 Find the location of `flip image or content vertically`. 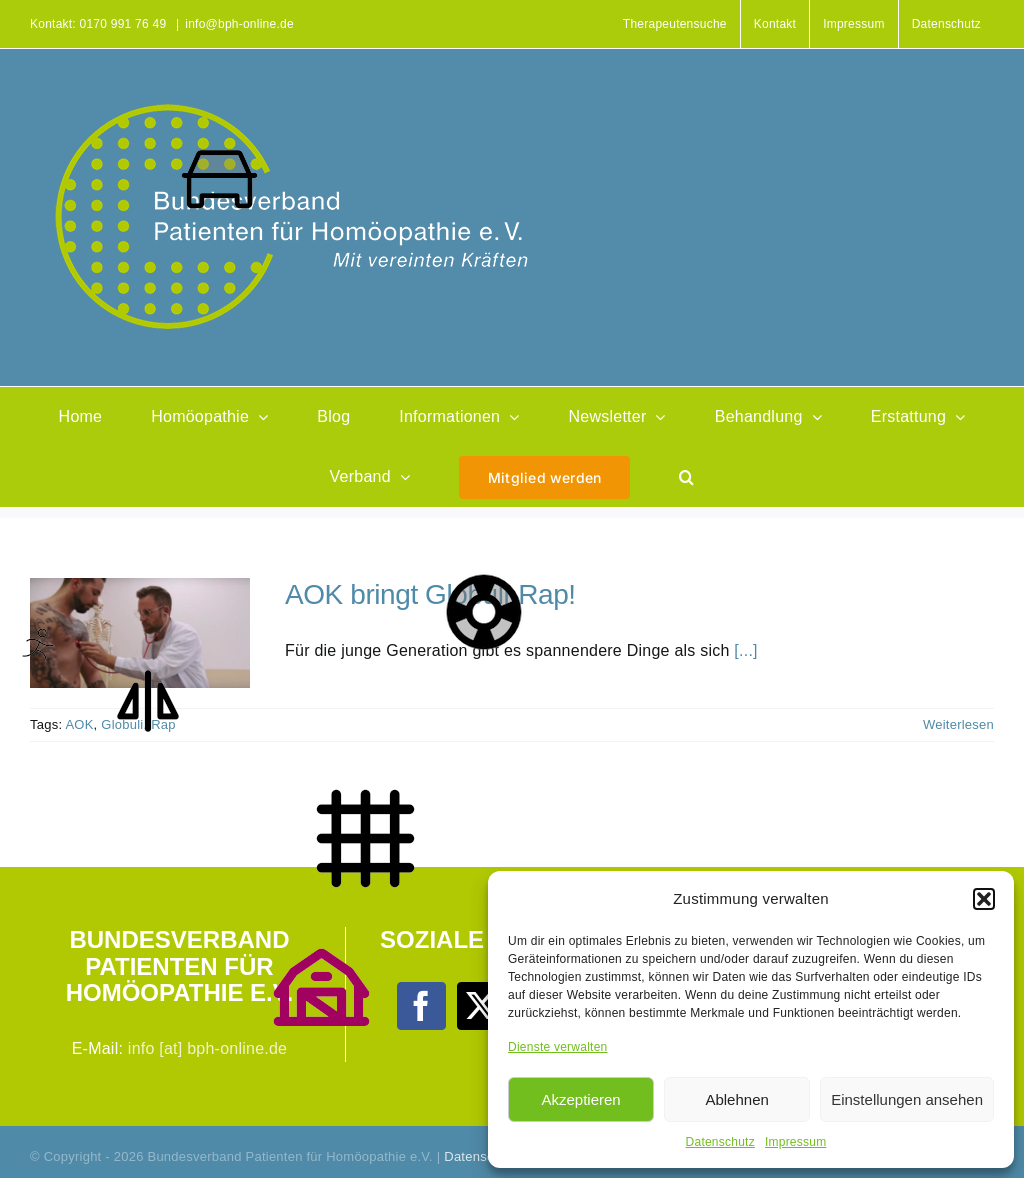

flip image or content vertically is located at coordinates (148, 701).